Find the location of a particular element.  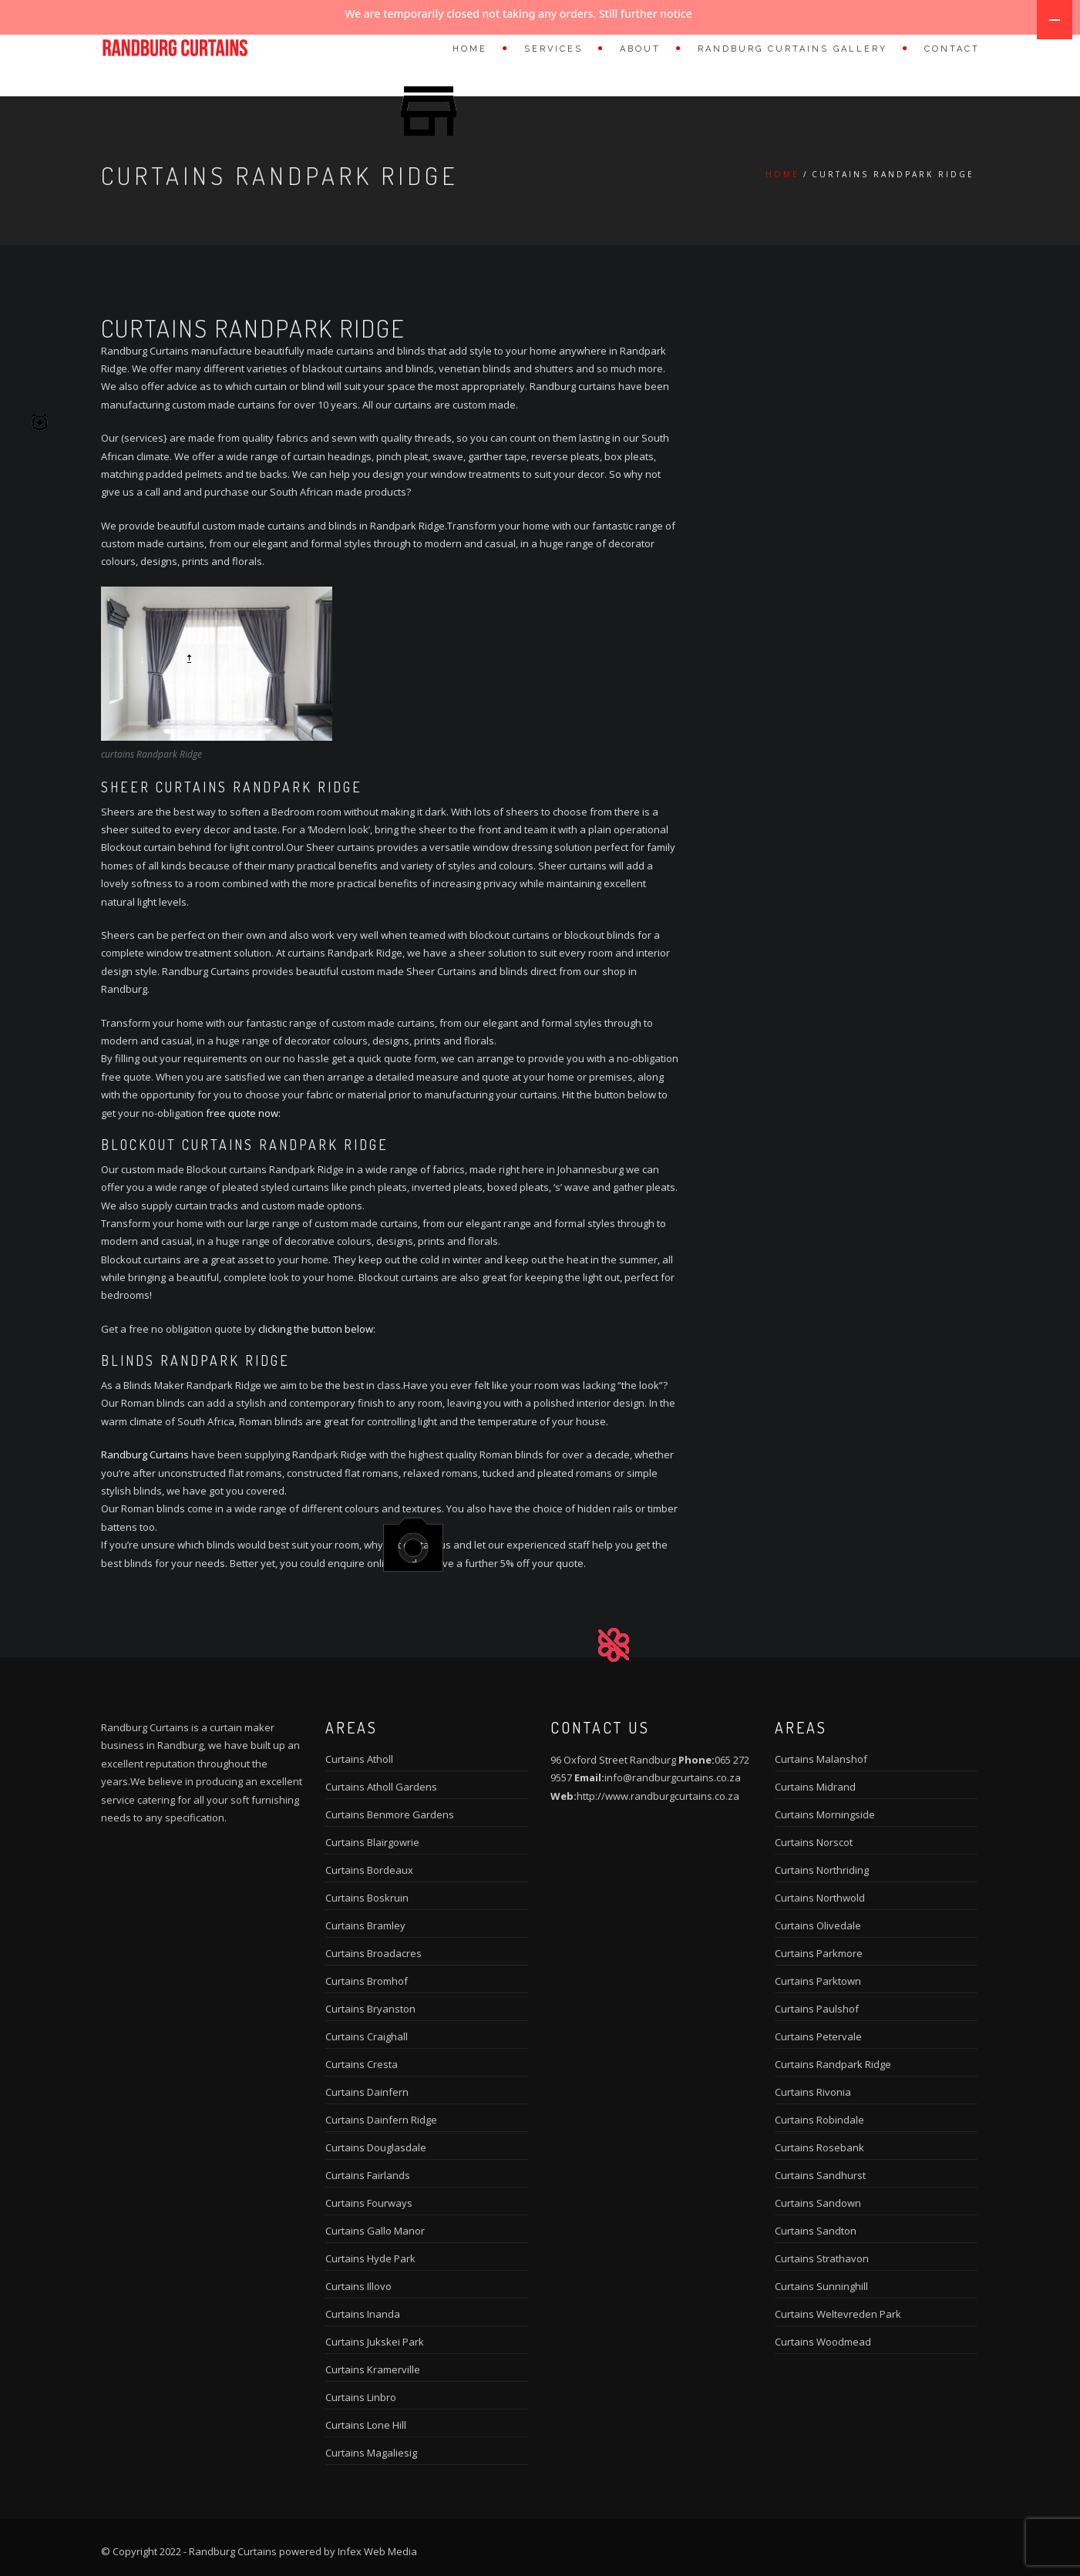

find nearby stores or shops is located at coordinates (429, 111).